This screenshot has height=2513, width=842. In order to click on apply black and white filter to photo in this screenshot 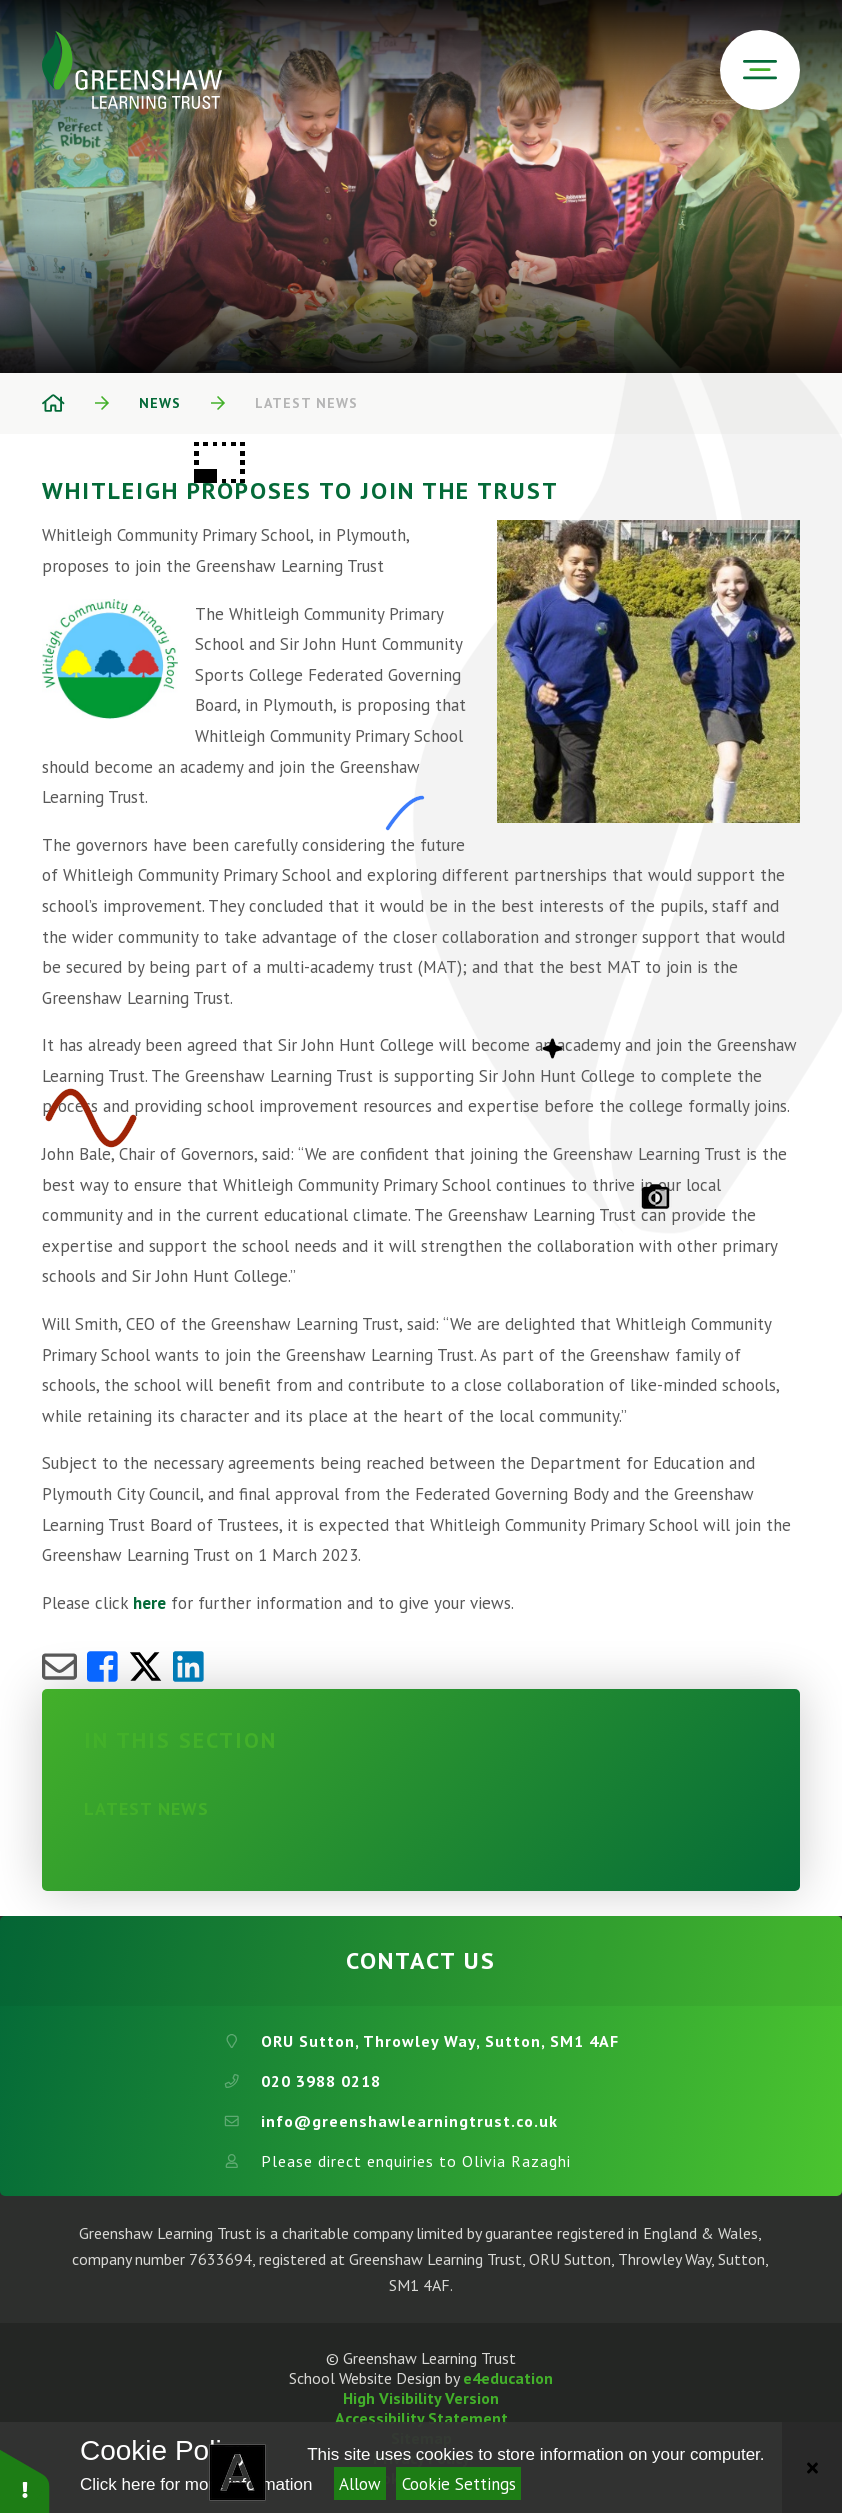, I will do `click(655, 1196)`.